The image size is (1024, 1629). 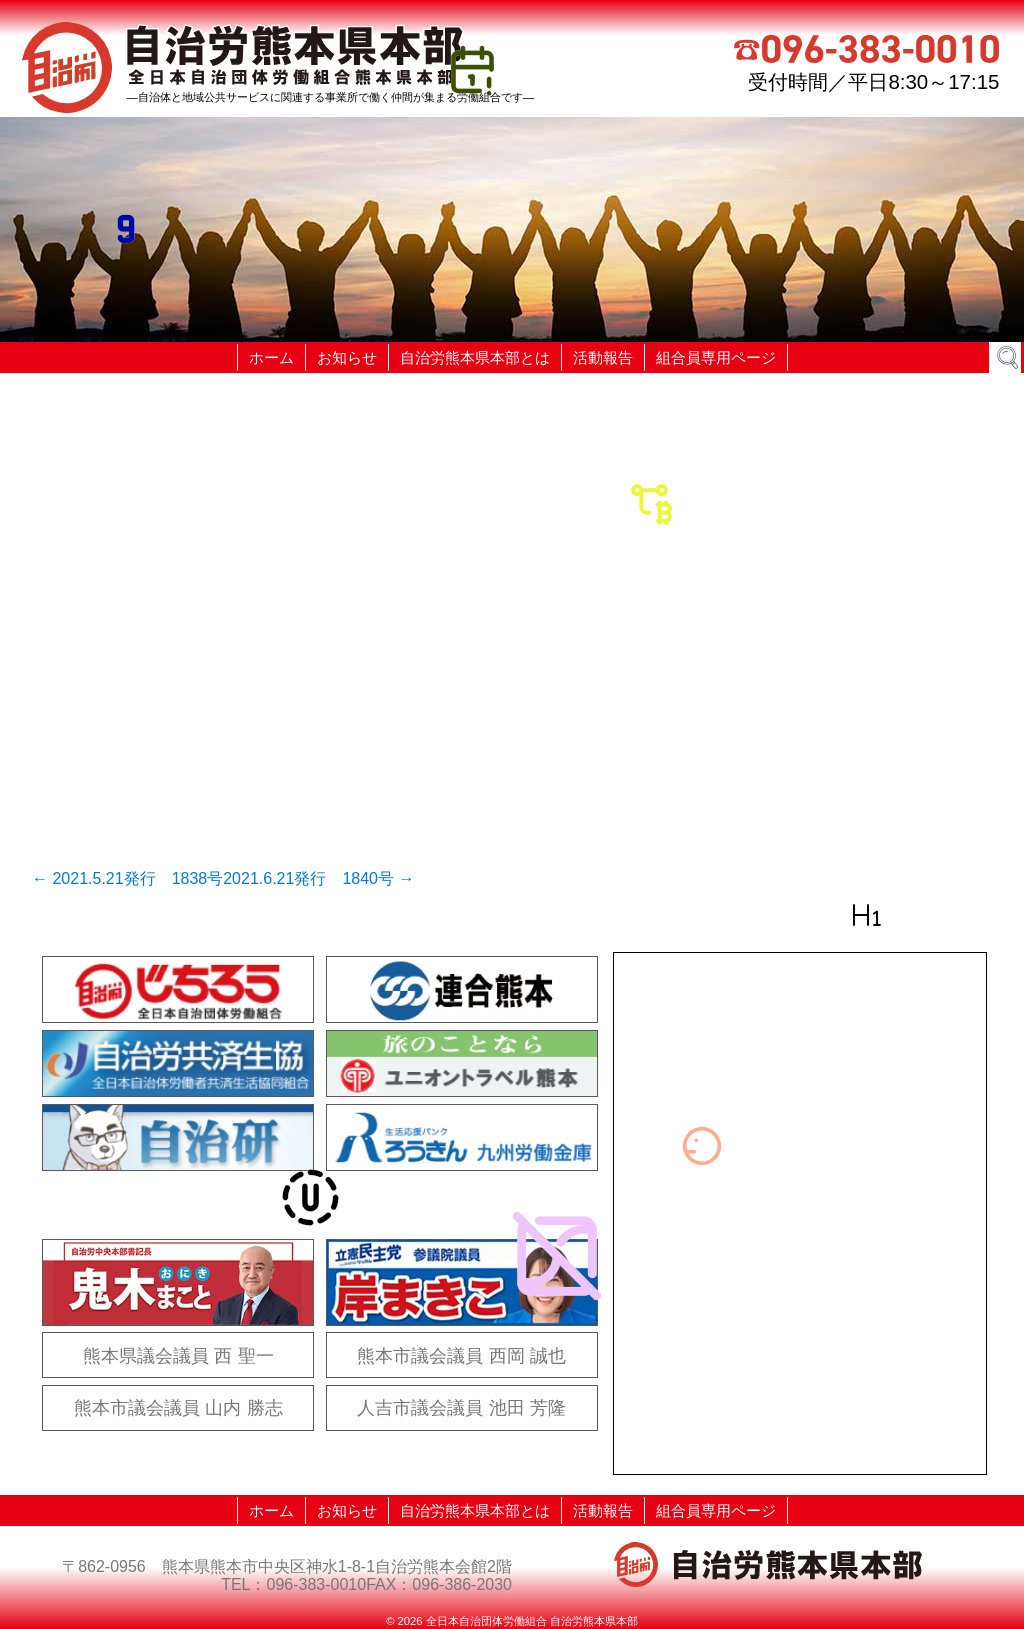 What do you see at coordinates (557, 1256) in the screenshot?
I see `disable contrast adjustment` at bounding box center [557, 1256].